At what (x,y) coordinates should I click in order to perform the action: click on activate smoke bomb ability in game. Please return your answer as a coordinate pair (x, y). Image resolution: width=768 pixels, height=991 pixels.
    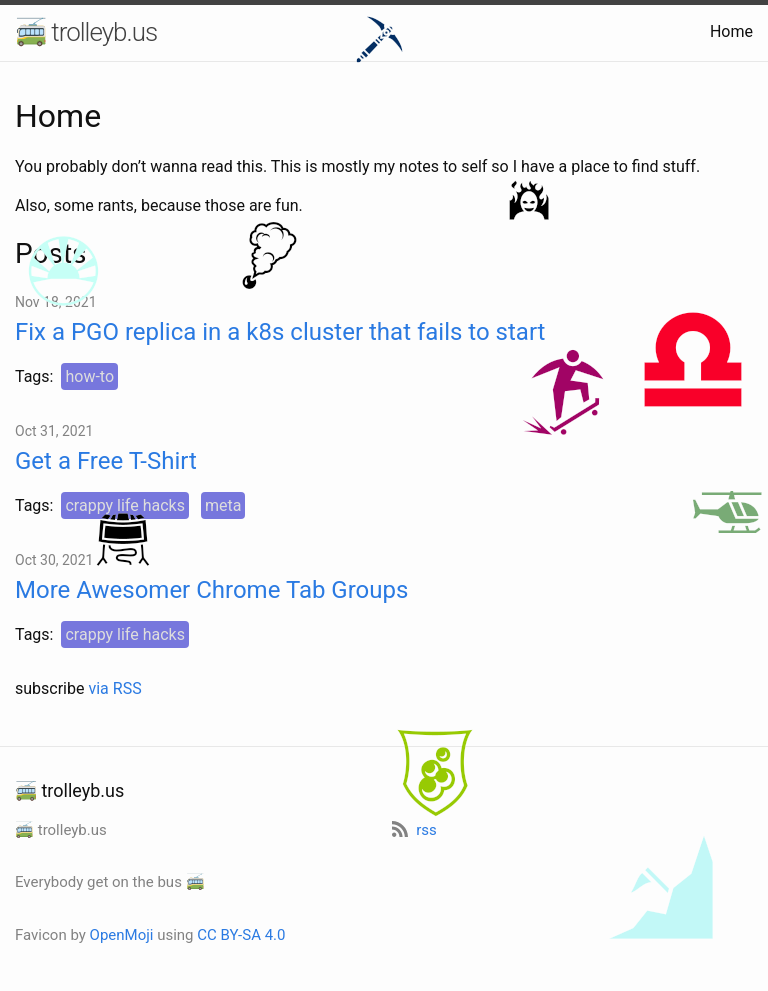
    Looking at the image, I should click on (269, 255).